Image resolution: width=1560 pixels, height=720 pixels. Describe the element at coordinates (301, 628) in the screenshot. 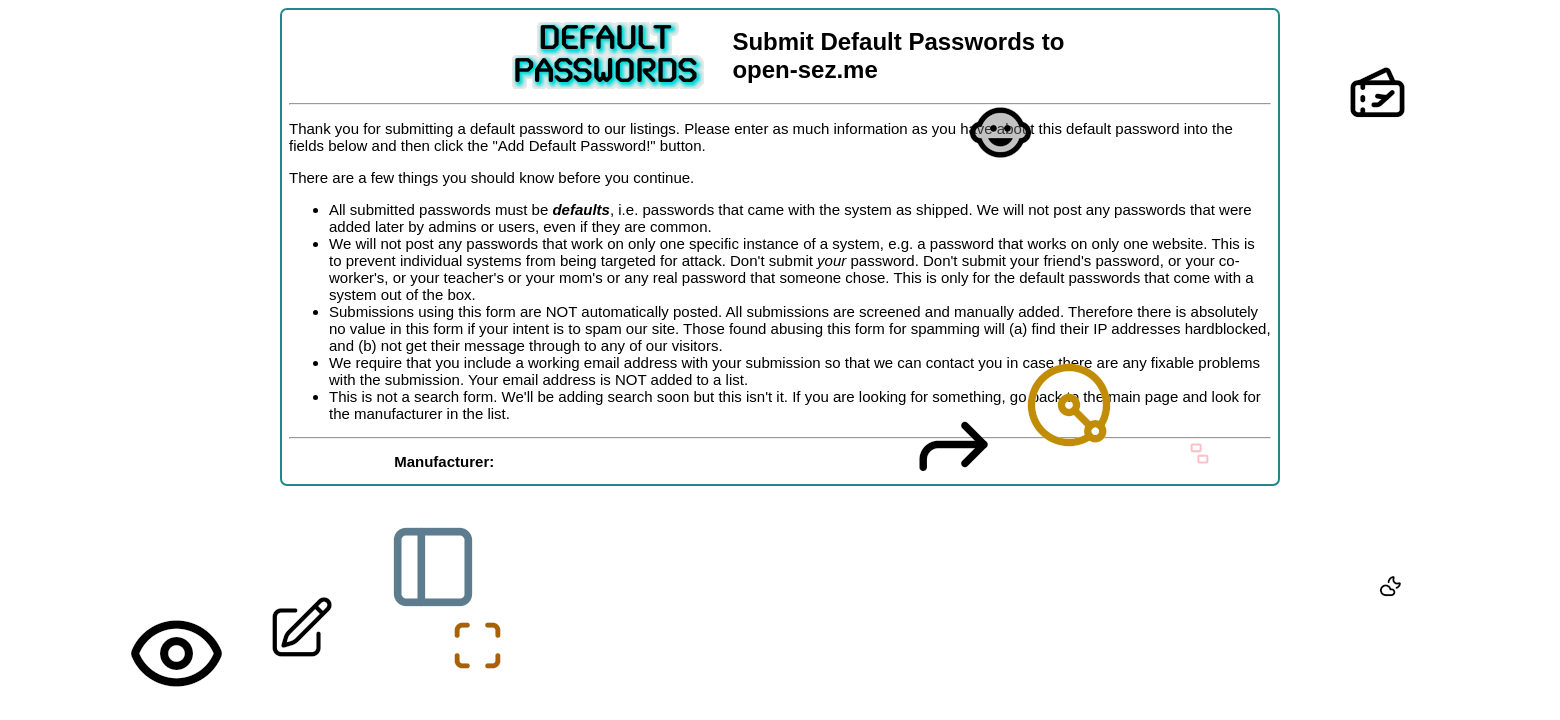

I see `edit or compose a new document` at that location.